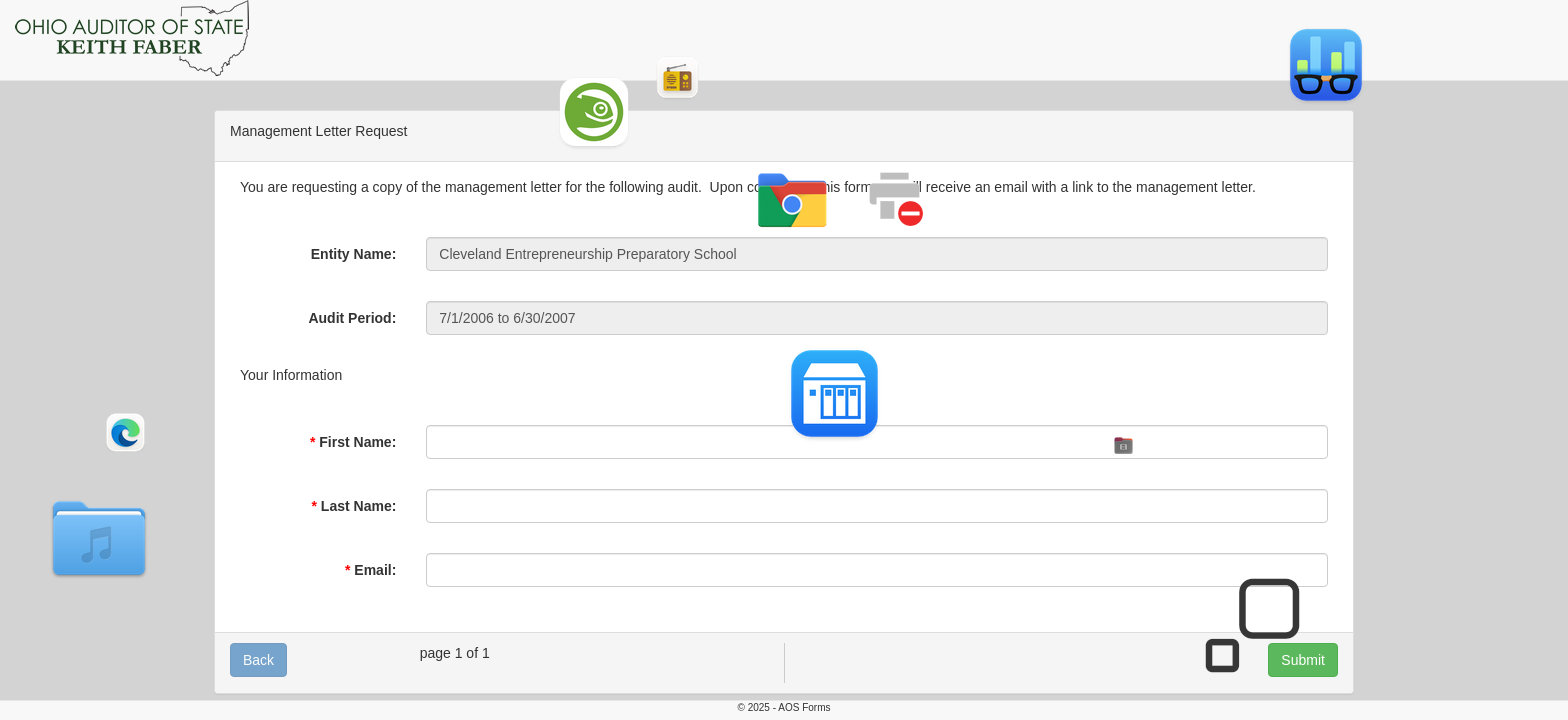  What do you see at coordinates (1123, 445) in the screenshot?
I see `open your videos folder` at bounding box center [1123, 445].